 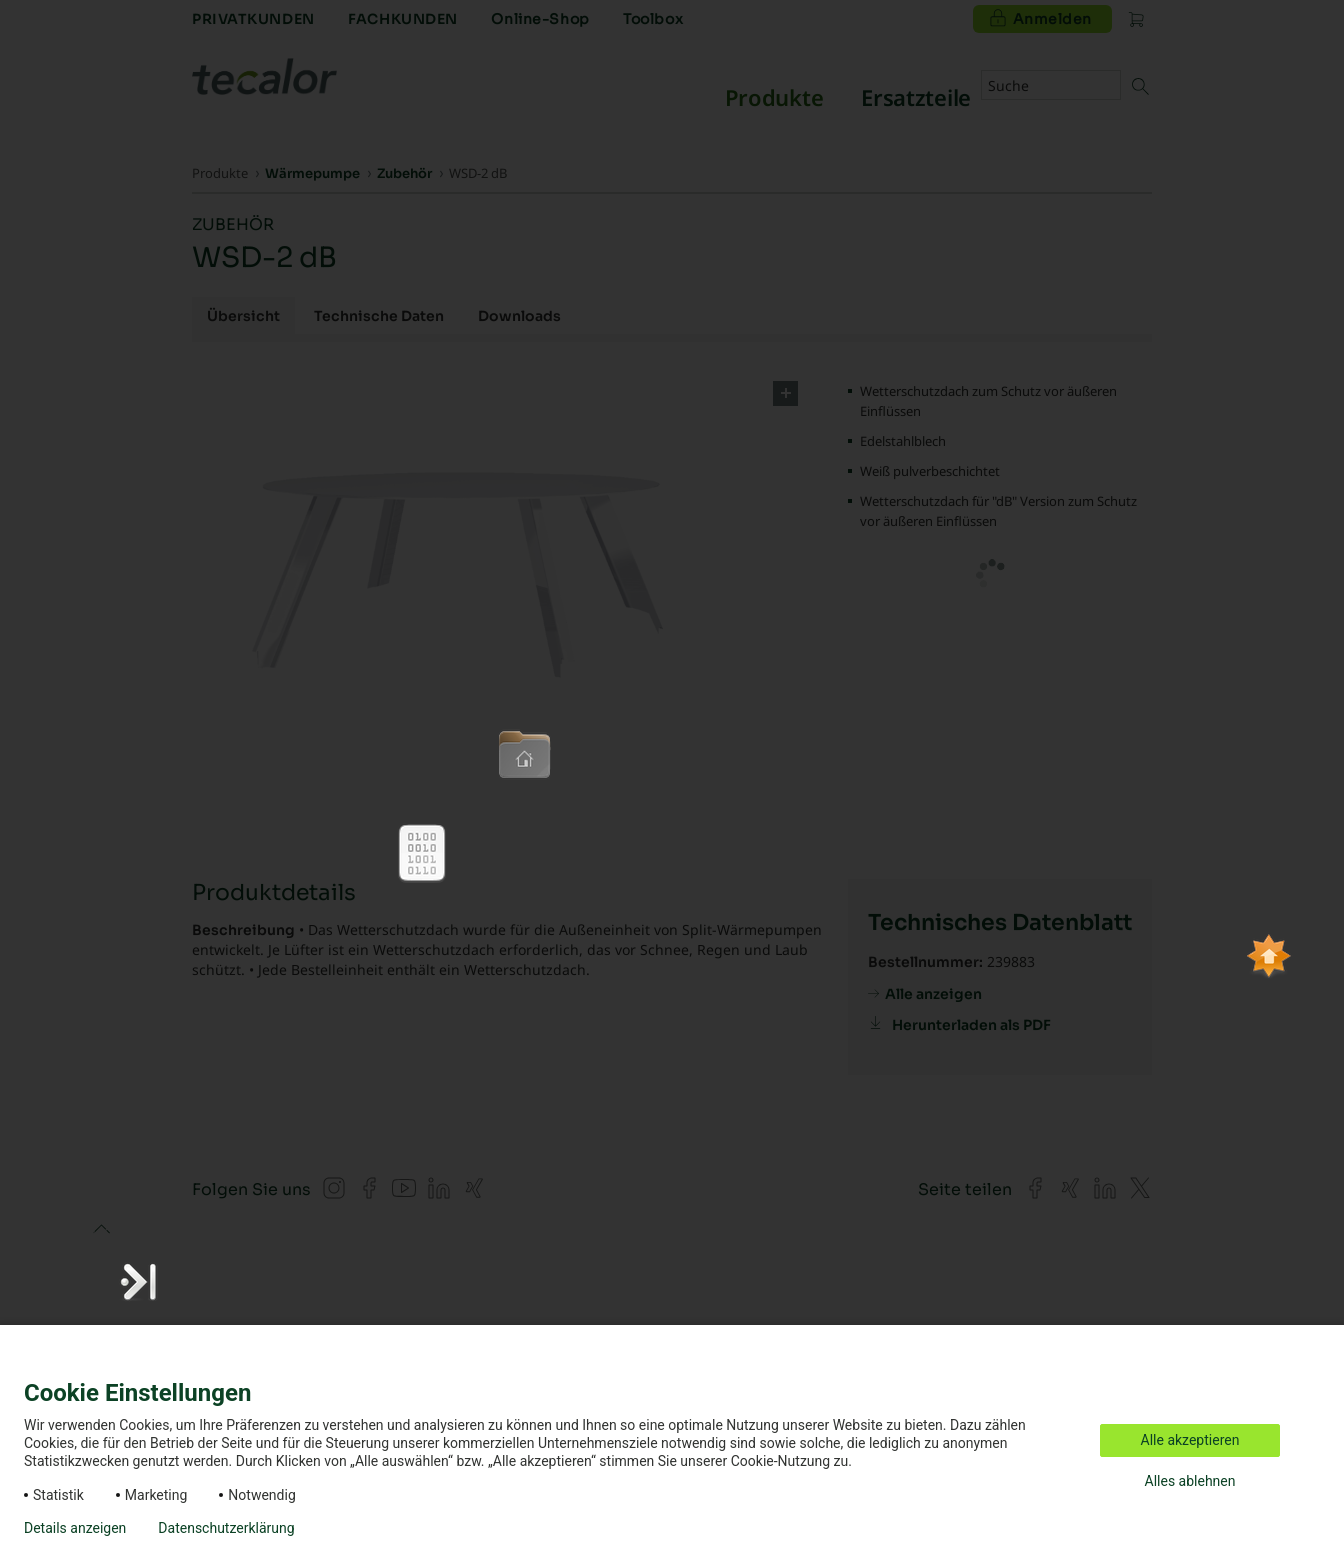 I want to click on indicates a software update is available, so click(x=1269, y=956).